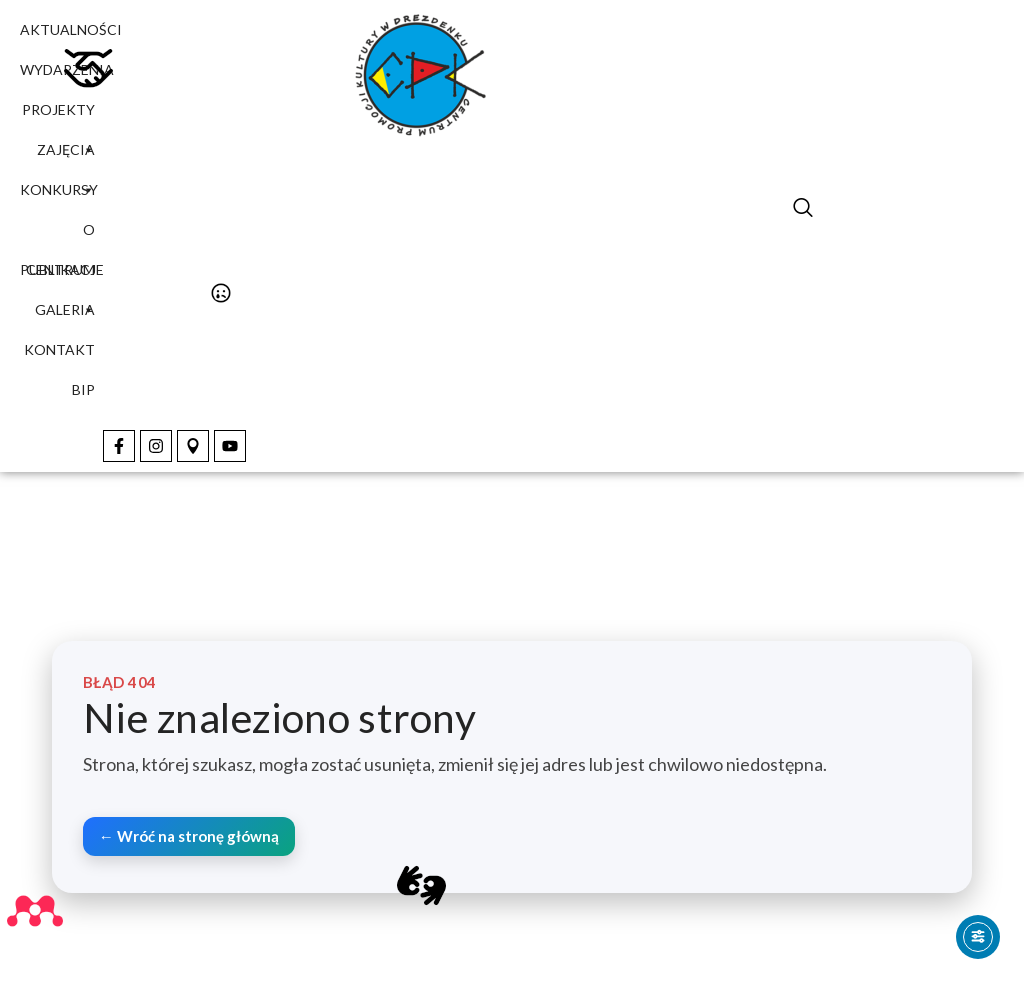  Describe the element at coordinates (221, 293) in the screenshot. I see `indicates a sad or negative emotional state` at that location.